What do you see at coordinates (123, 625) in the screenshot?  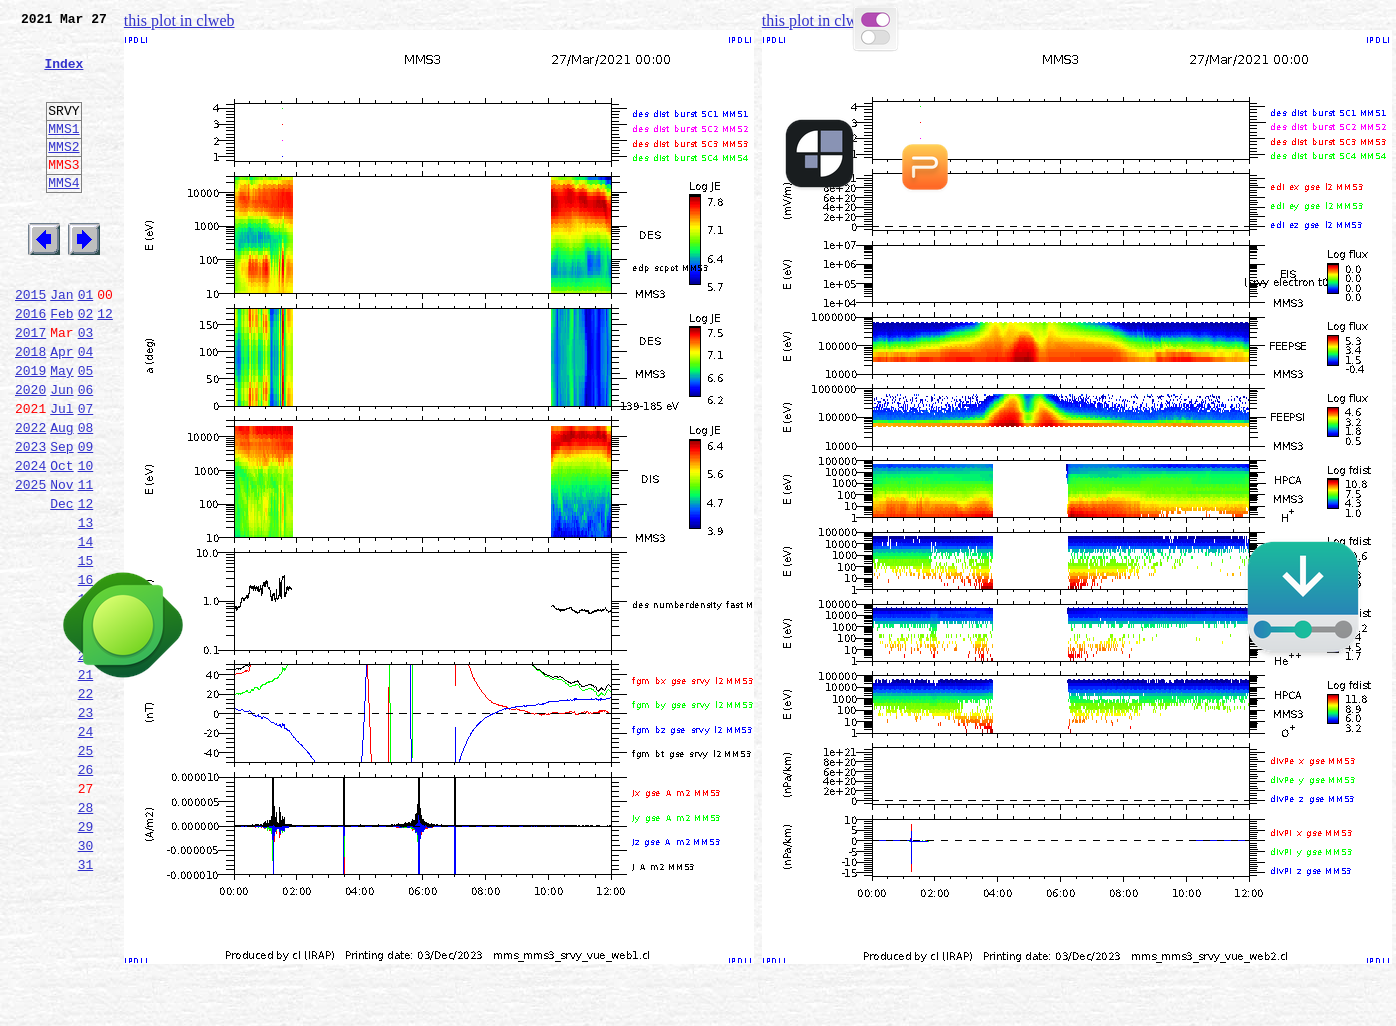 I see `open the recommendations app` at bounding box center [123, 625].